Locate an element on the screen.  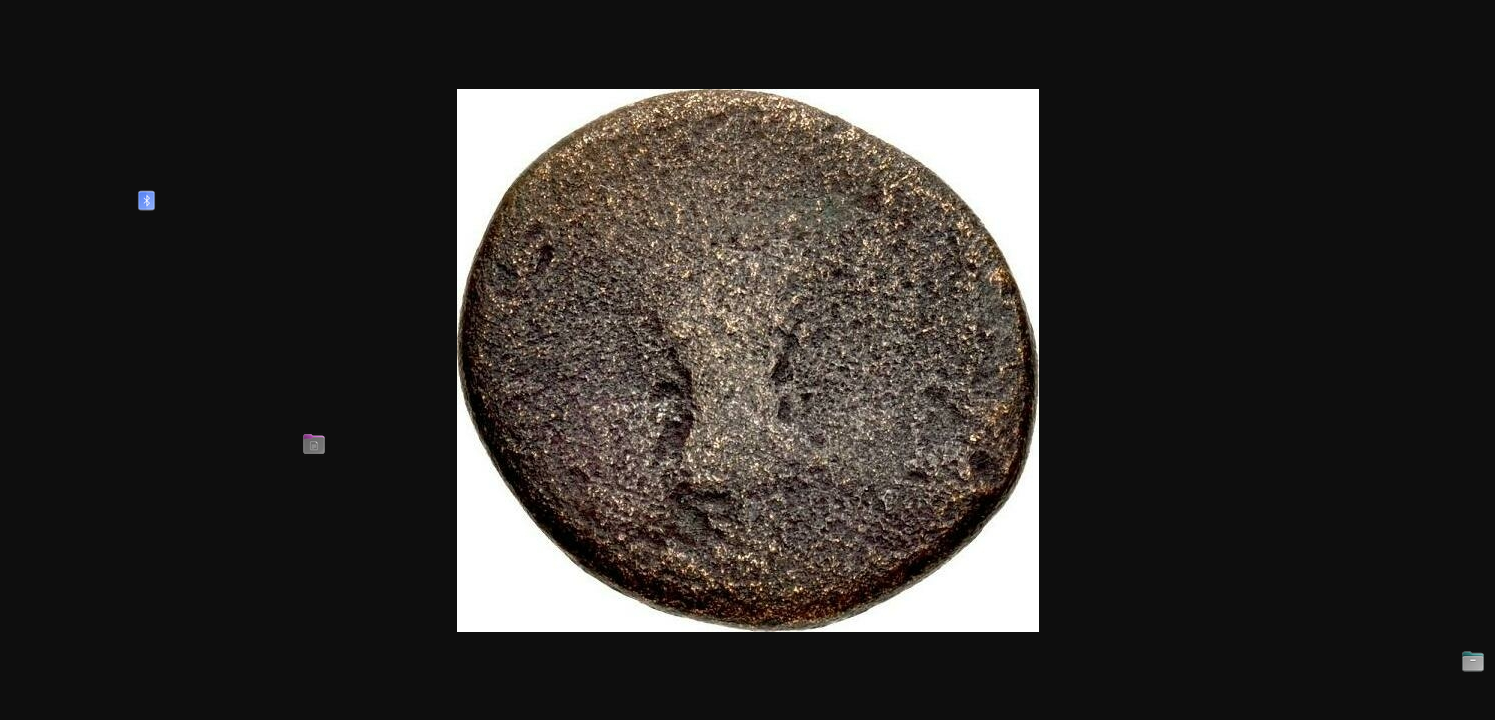
open the file manager application is located at coordinates (1473, 661).